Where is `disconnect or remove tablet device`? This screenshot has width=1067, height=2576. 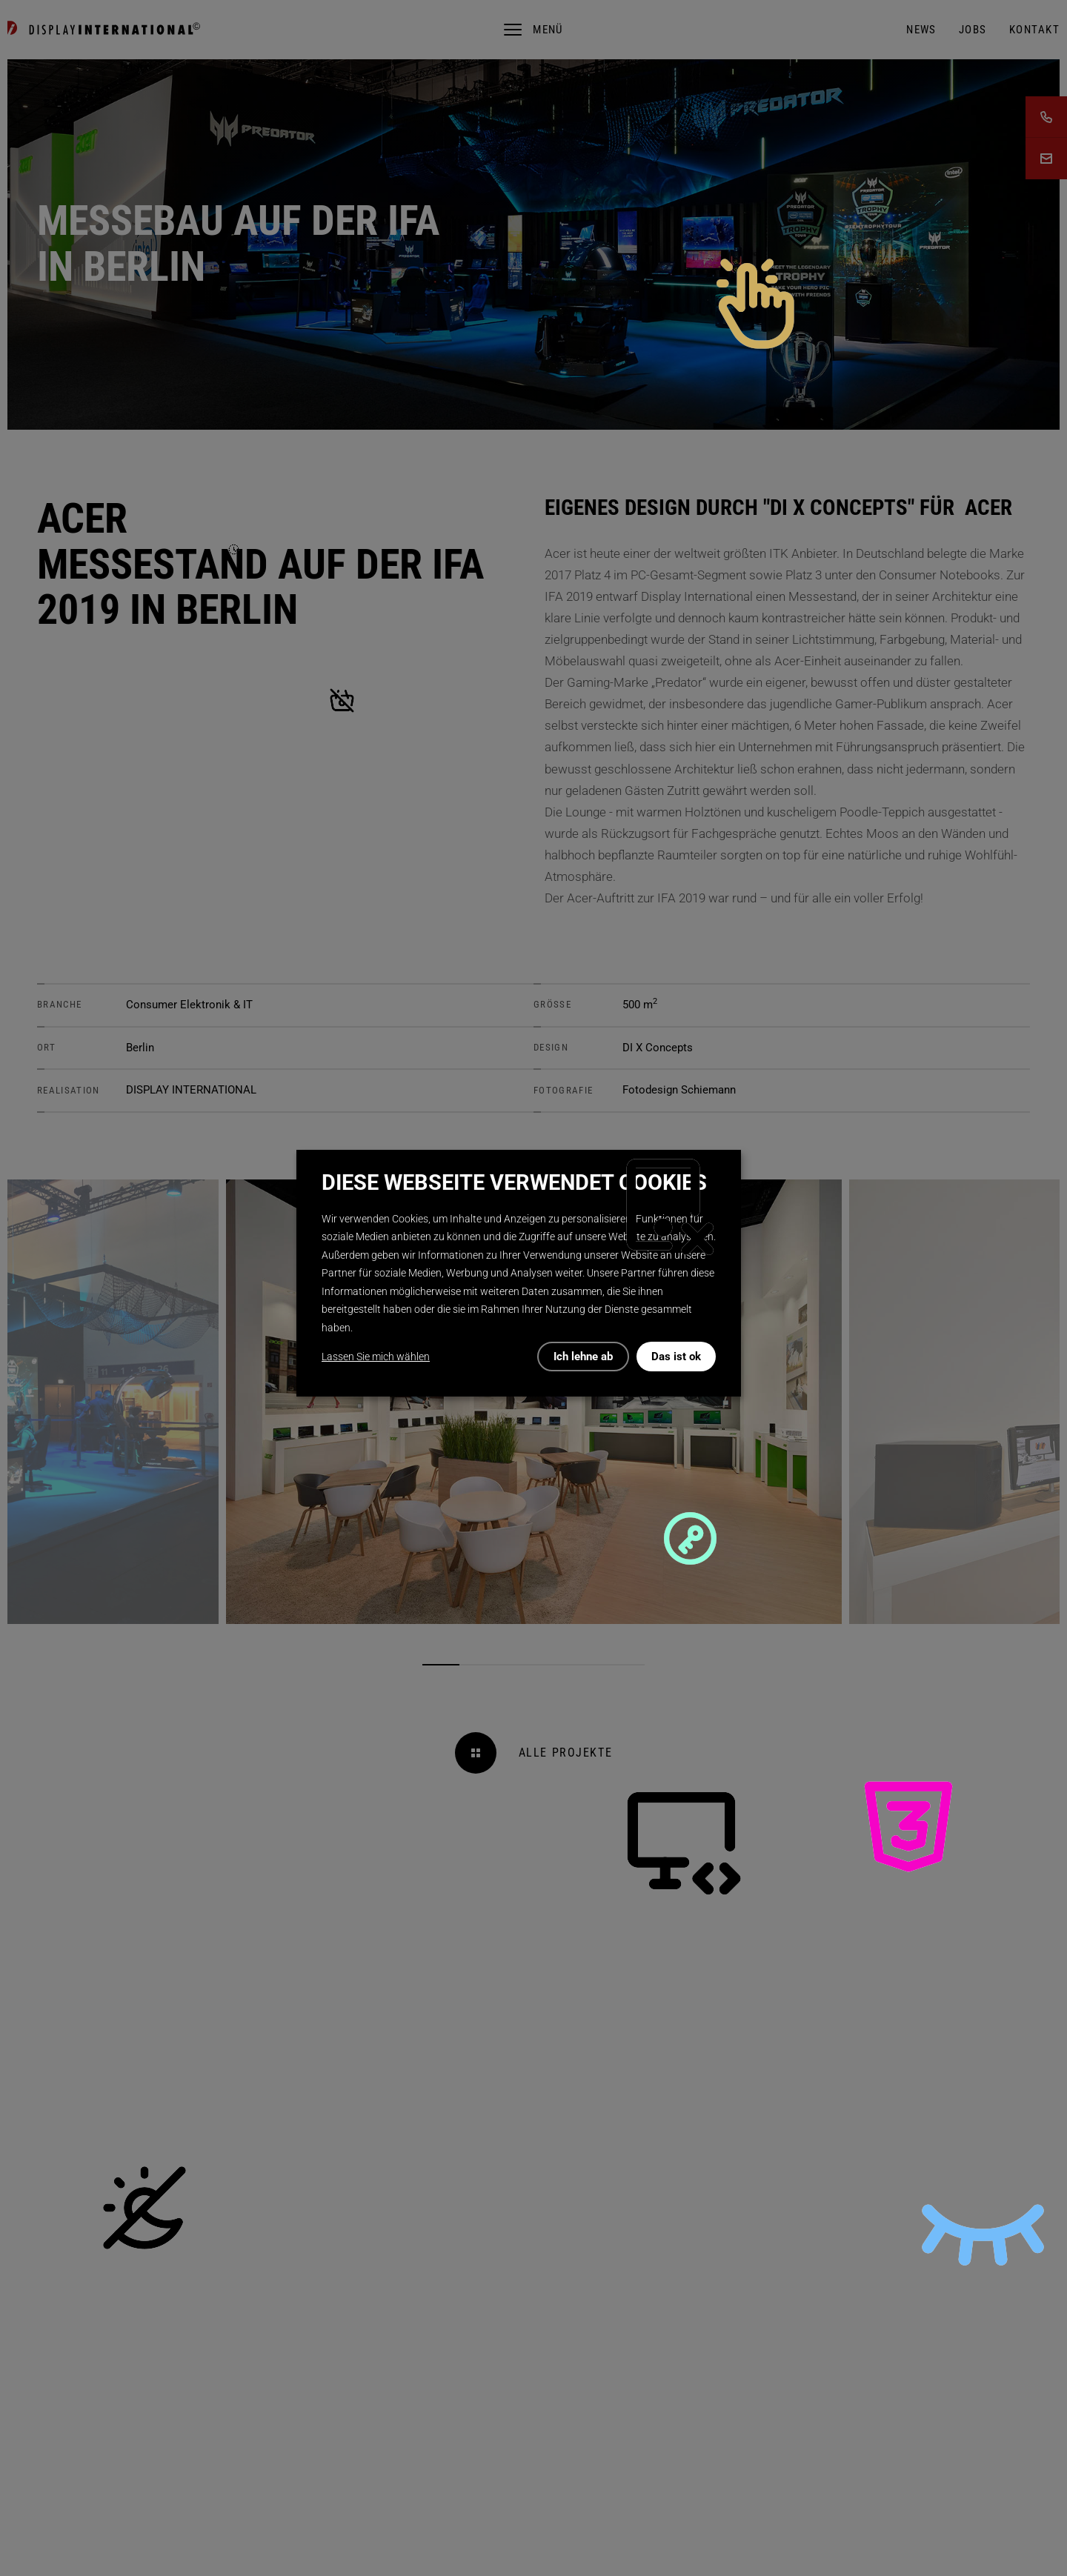 disconnect or remove tablet device is located at coordinates (663, 1205).